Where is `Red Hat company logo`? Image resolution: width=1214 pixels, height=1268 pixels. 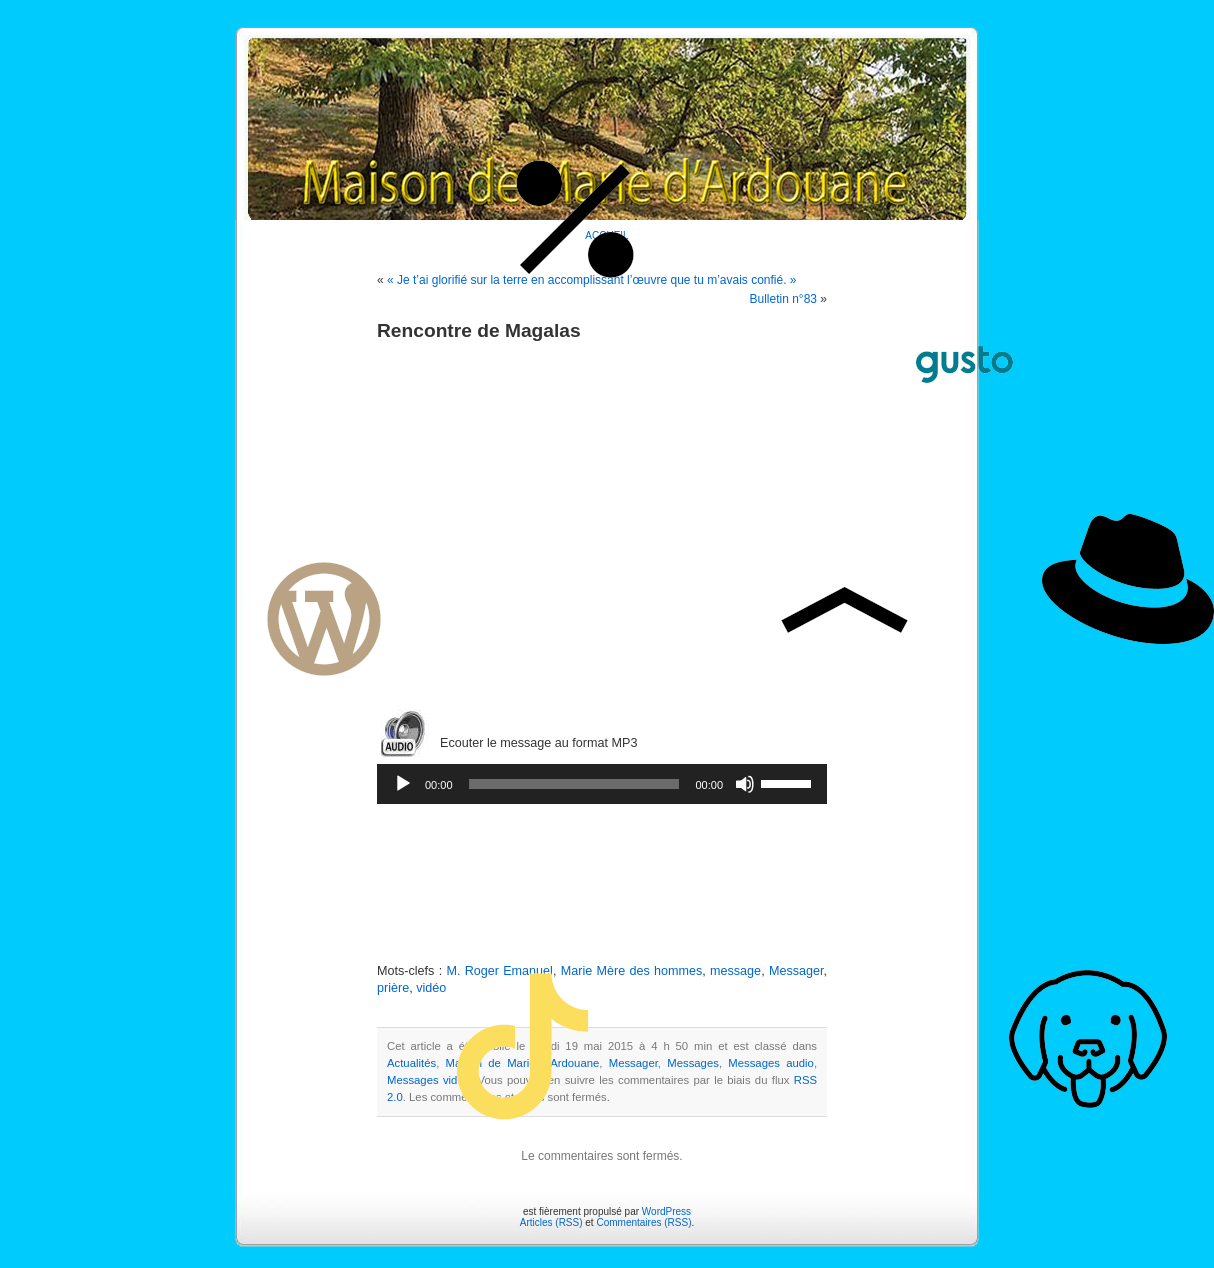 Red Hat company logo is located at coordinates (1128, 579).